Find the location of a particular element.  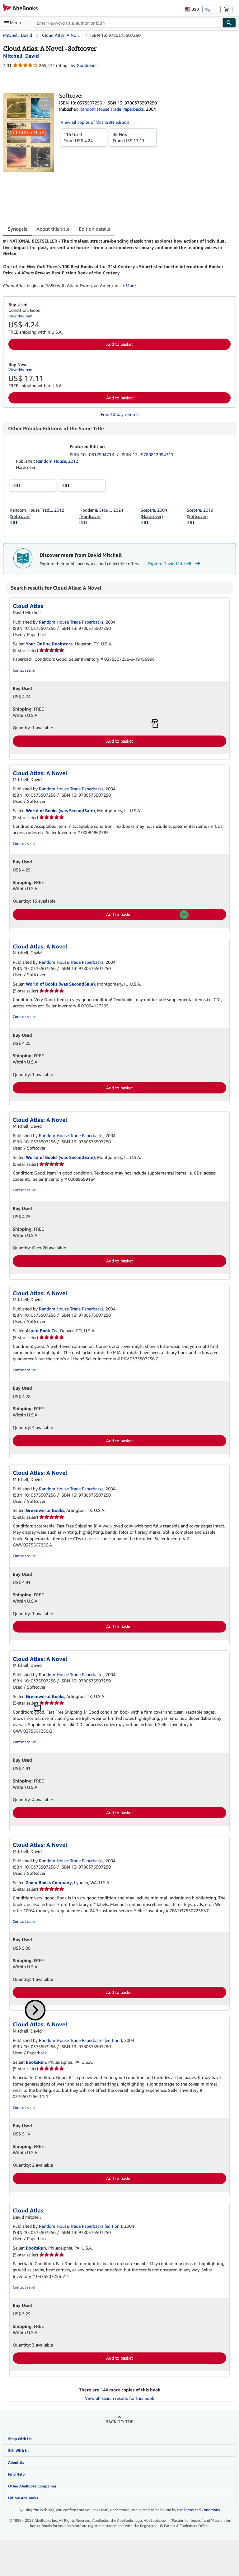

go to next item or screen is located at coordinates (35, 2010).